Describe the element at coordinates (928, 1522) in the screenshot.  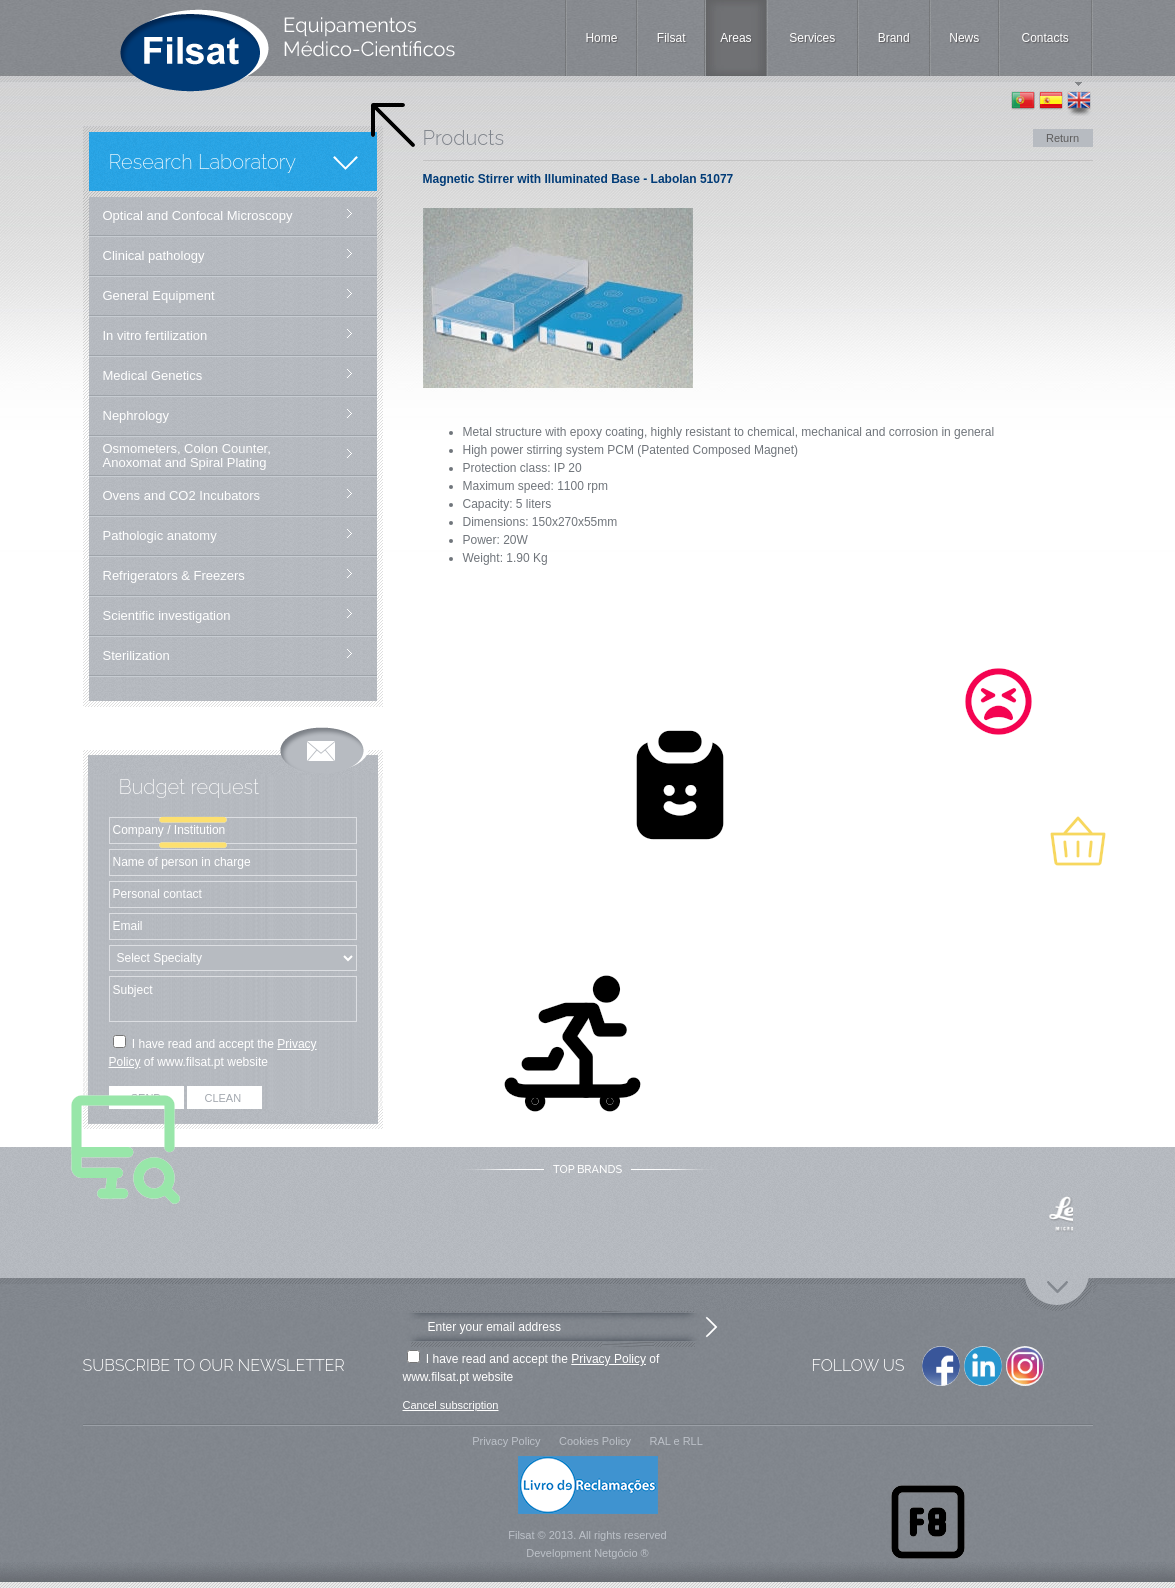
I see `select function key F8` at that location.